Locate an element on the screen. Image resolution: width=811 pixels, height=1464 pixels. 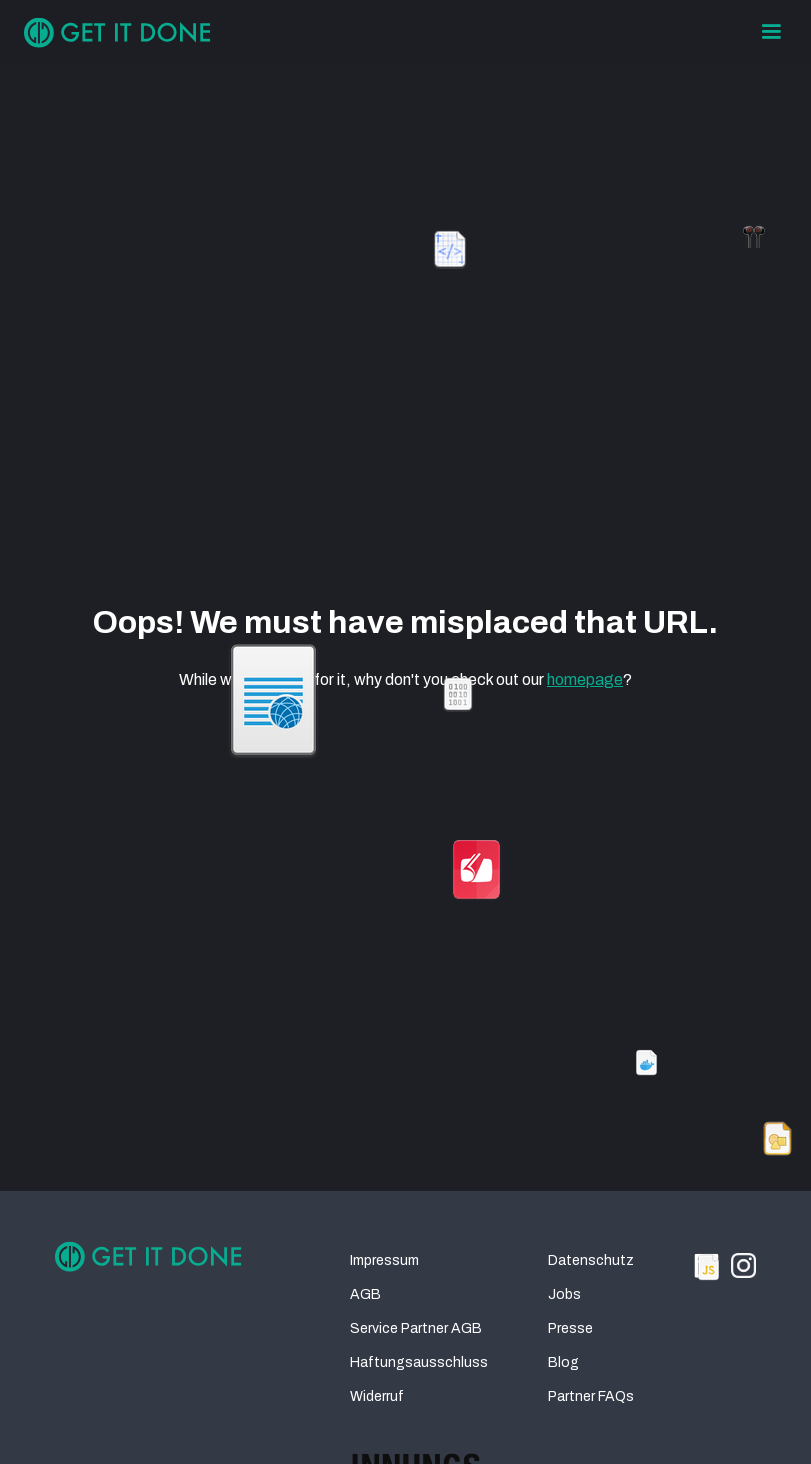
beats earbuds connected via bluetooth is located at coordinates (754, 236).